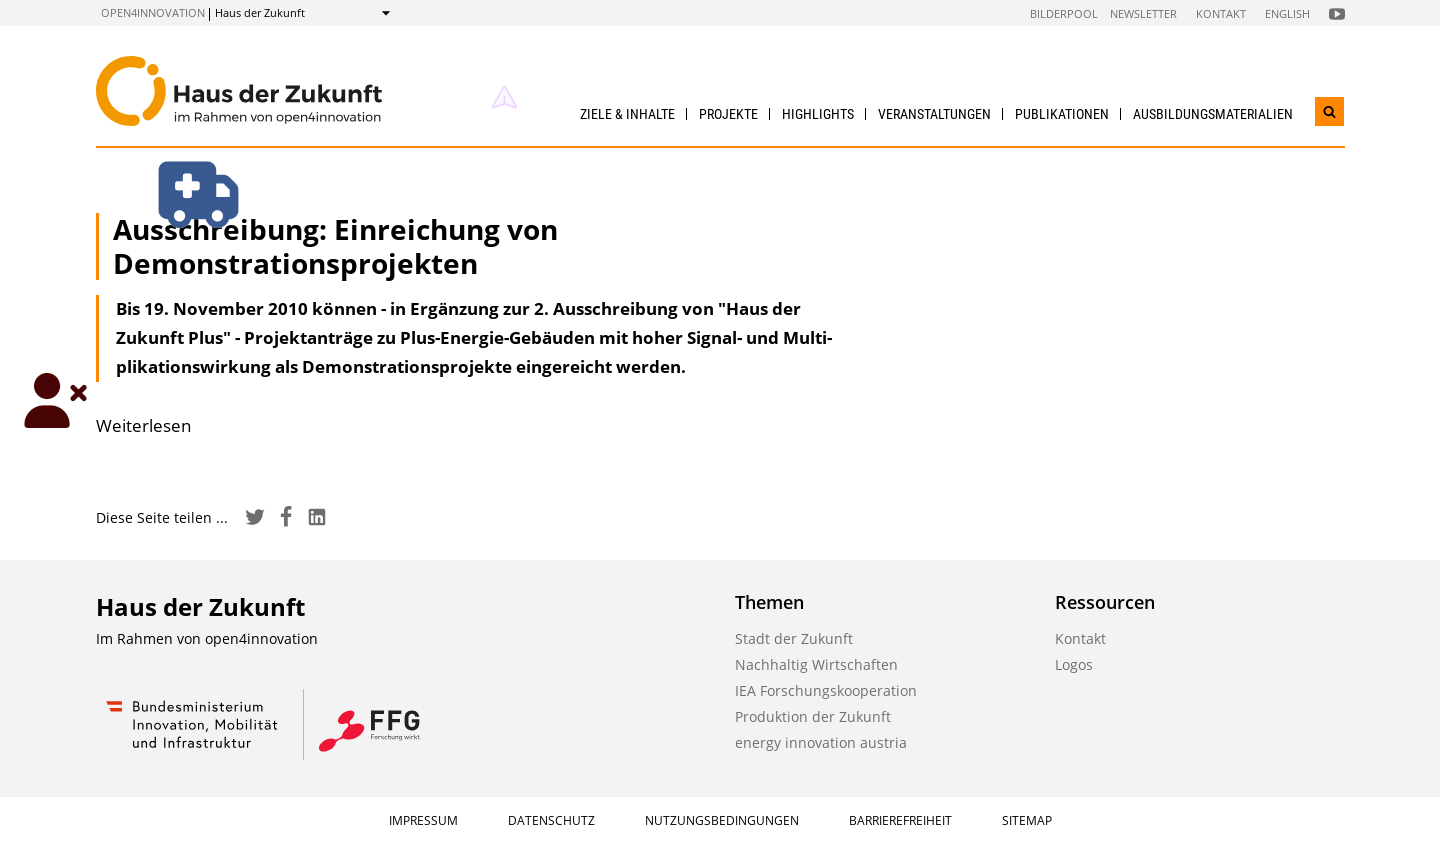  Describe the element at coordinates (504, 97) in the screenshot. I see `send a message` at that location.